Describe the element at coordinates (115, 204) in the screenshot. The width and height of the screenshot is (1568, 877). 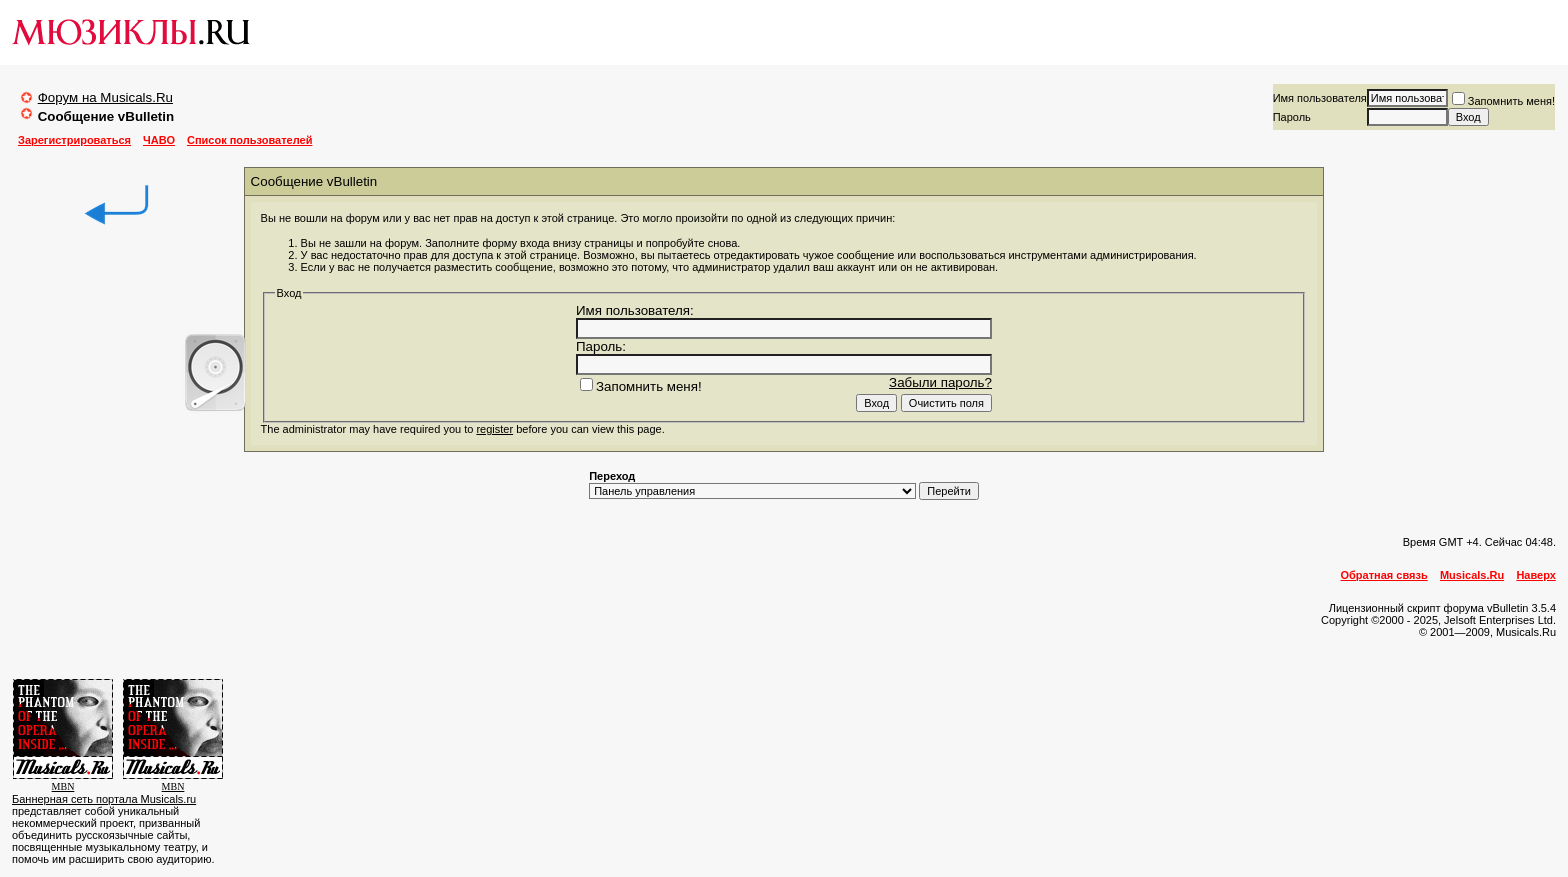
I see `reply to an email message` at that location.